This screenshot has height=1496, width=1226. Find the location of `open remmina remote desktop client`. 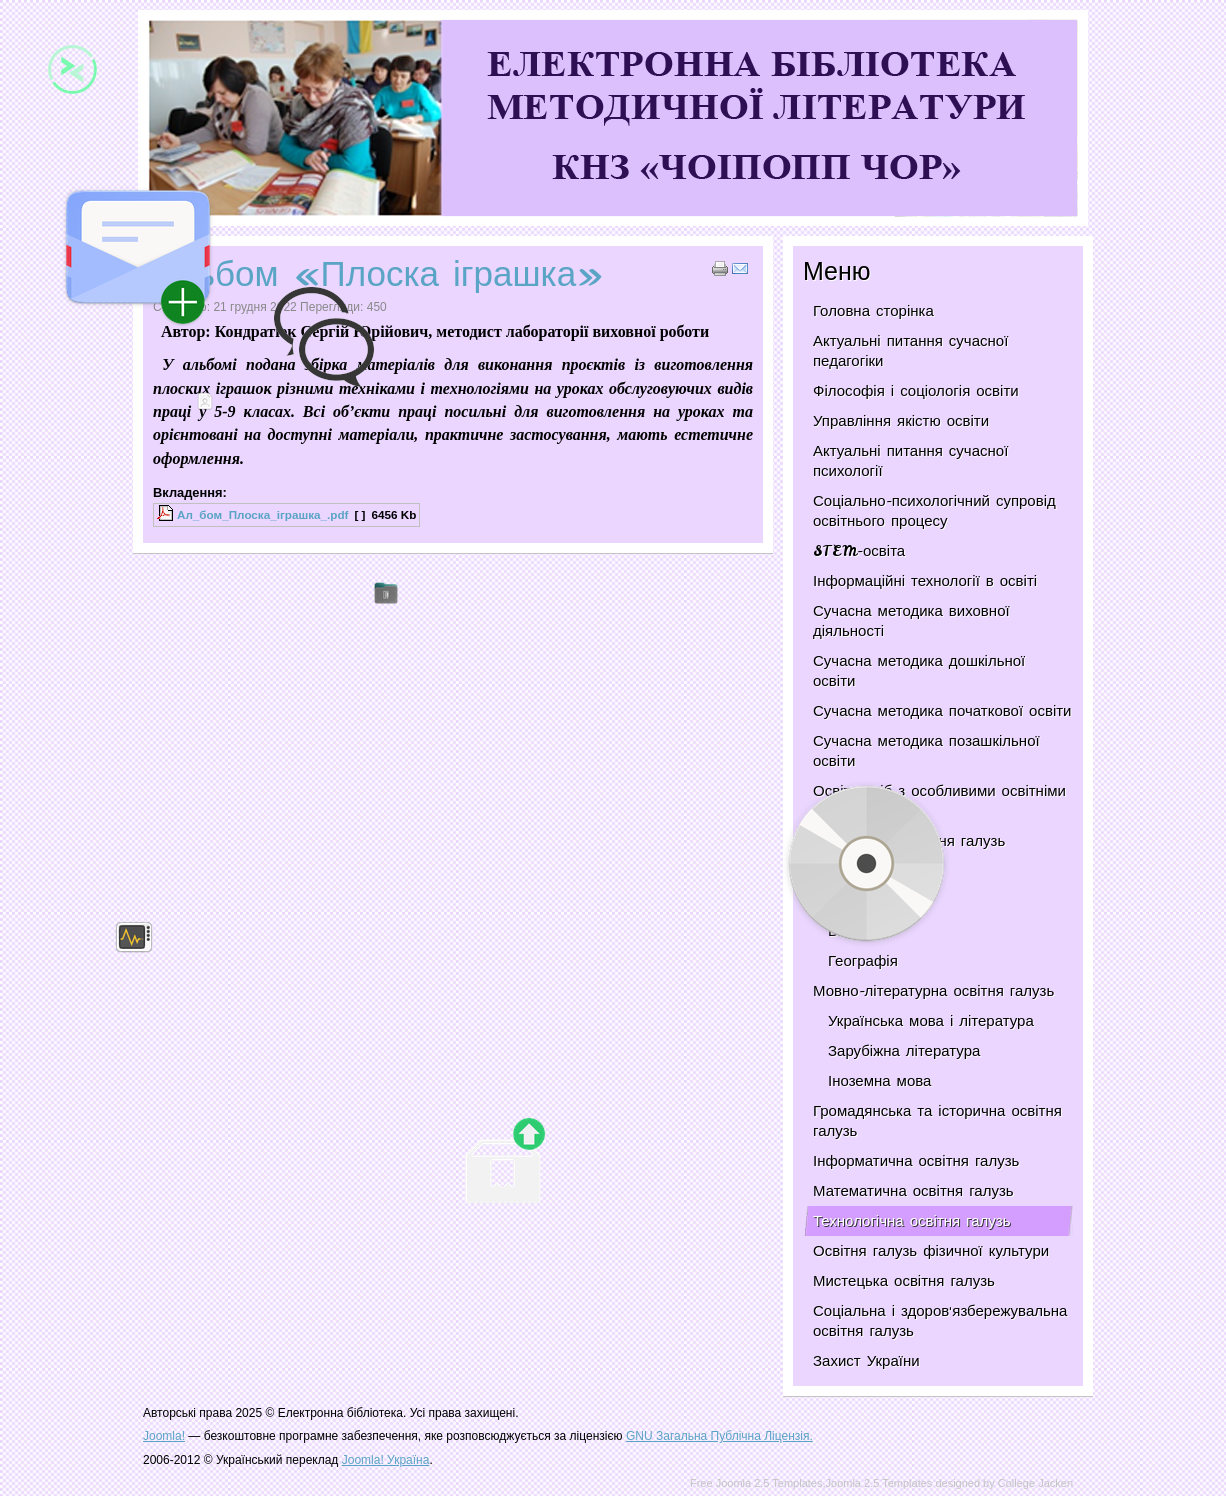

open remmina remote desktop client is located at coordinates (72, 69).